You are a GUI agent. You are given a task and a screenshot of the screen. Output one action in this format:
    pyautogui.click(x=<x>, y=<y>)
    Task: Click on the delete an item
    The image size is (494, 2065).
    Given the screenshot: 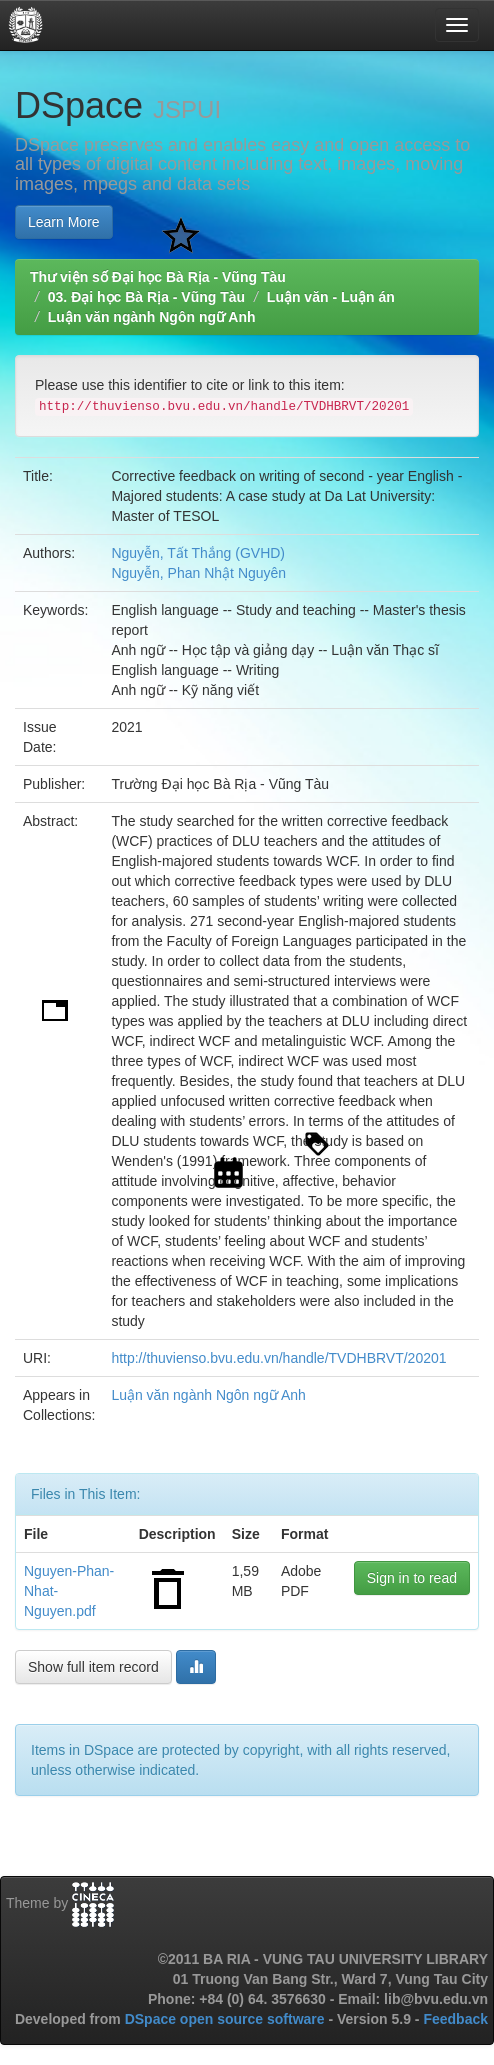 What is the action you would take?
    pyautogui.click(x=168, y=1589)
    